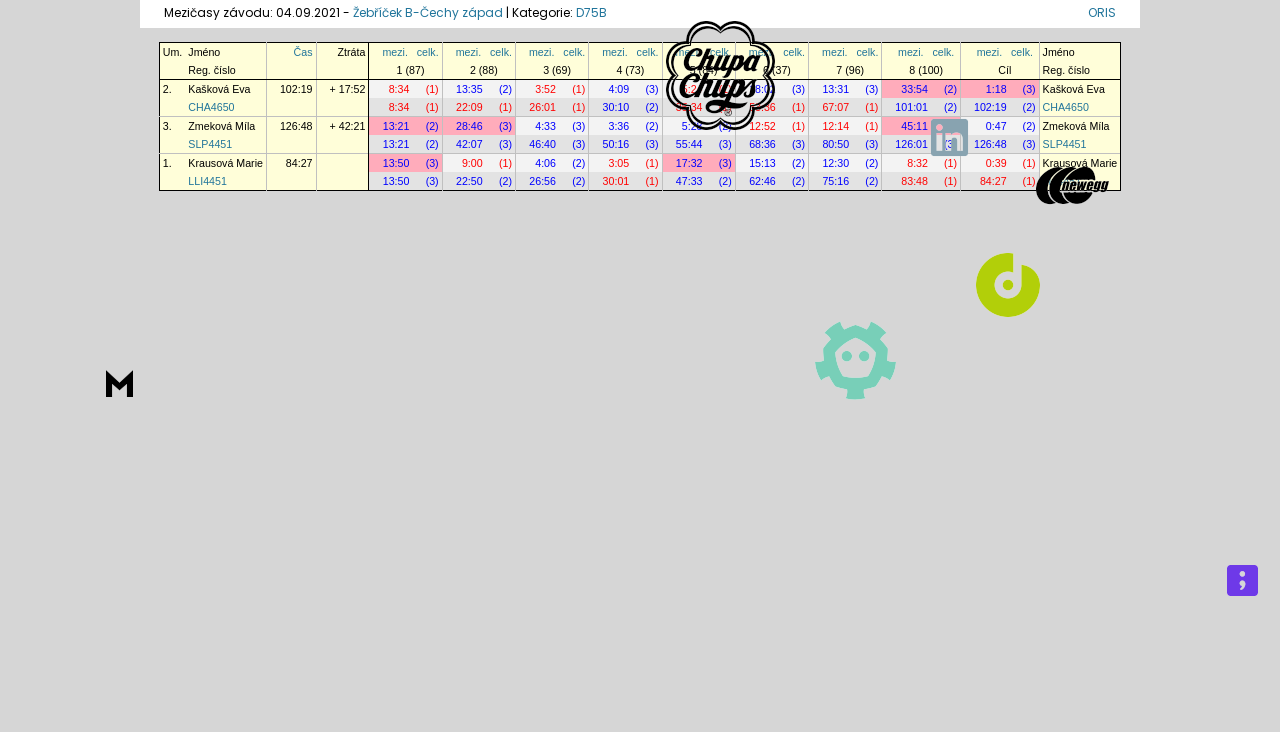 This screenshot has width=1280, height=732. Describe the element at coordinates (119, 383) in the screenshot. I see `Monster Energy brand logo` at that location.